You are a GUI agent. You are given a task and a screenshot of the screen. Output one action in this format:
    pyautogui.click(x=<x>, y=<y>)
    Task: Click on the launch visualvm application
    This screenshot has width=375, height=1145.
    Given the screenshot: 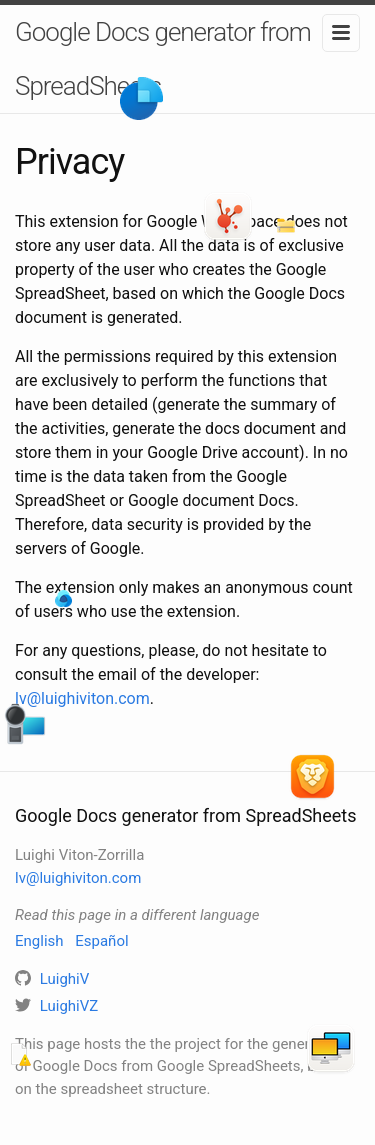 What is the action you would take?
    pyautogui.click(x=228, y=216)
    